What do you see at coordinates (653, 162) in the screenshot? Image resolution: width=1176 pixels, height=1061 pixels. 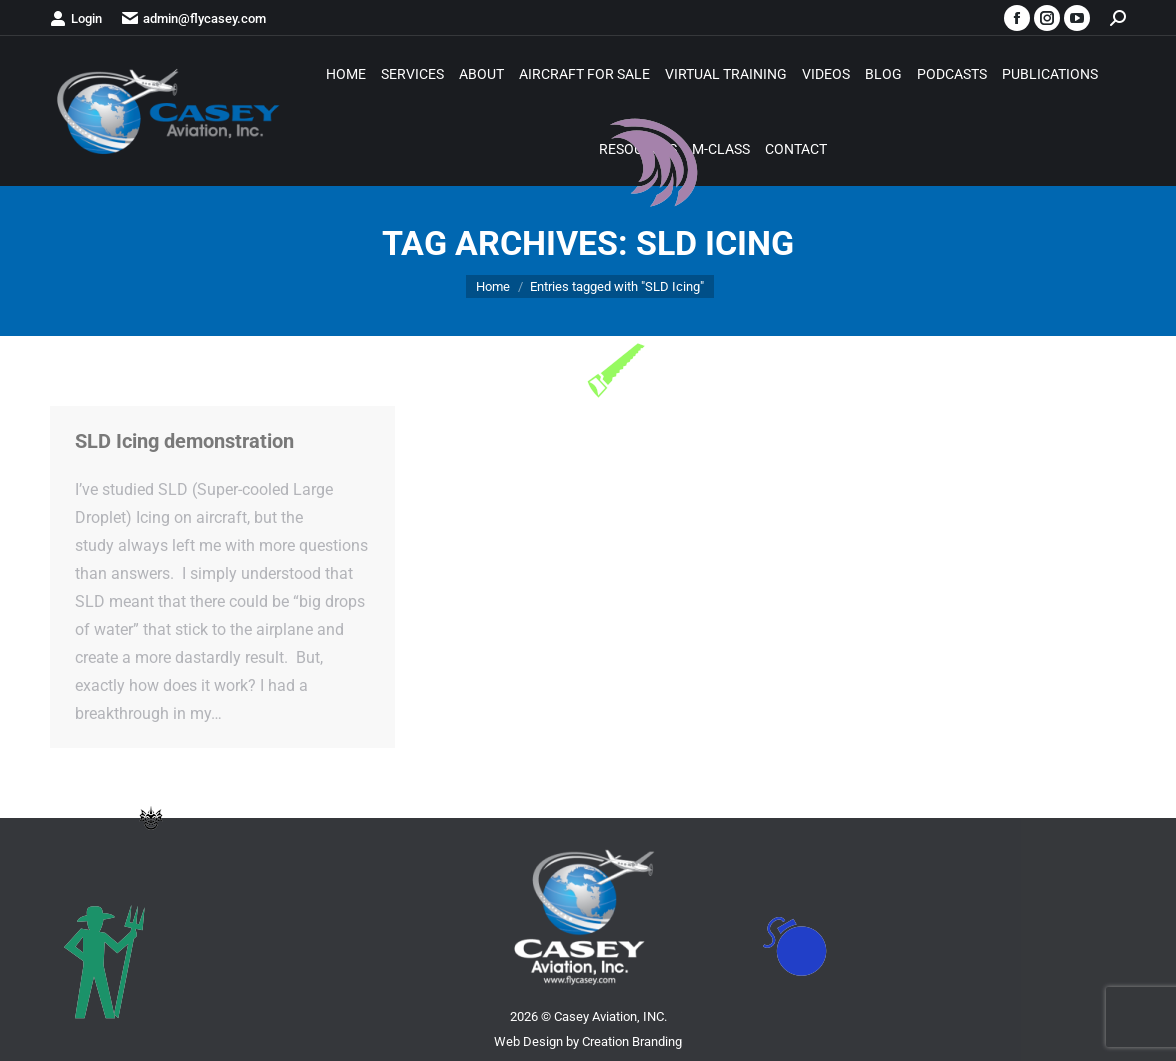 I see `equip claw-type armor or gauntlet` at bounding box center [653, 162].